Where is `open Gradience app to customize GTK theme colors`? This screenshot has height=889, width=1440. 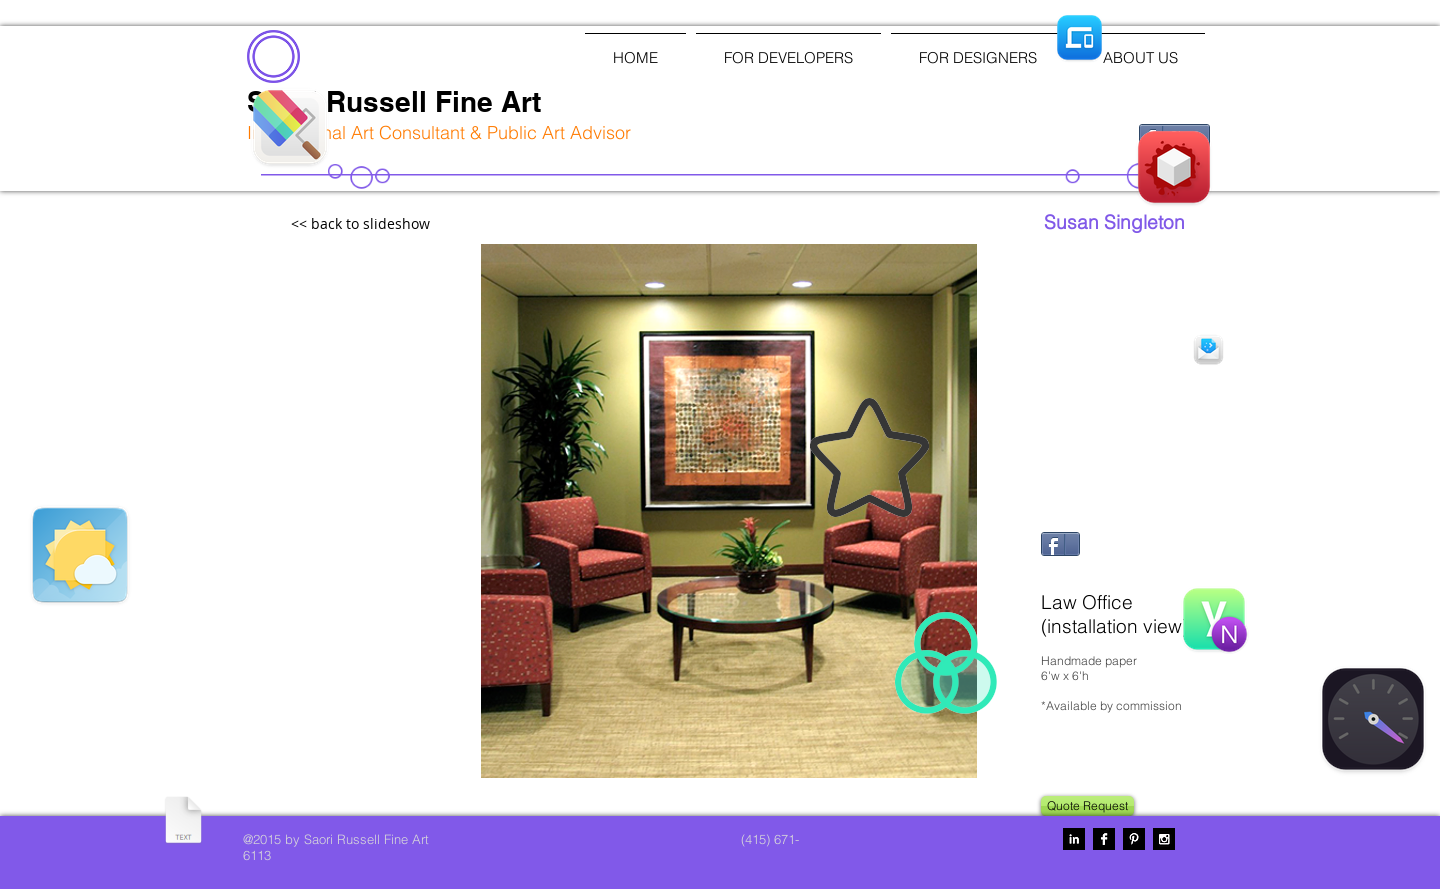
open Gradience app to customize GTK theme colors is located at coordinates (290, 127).